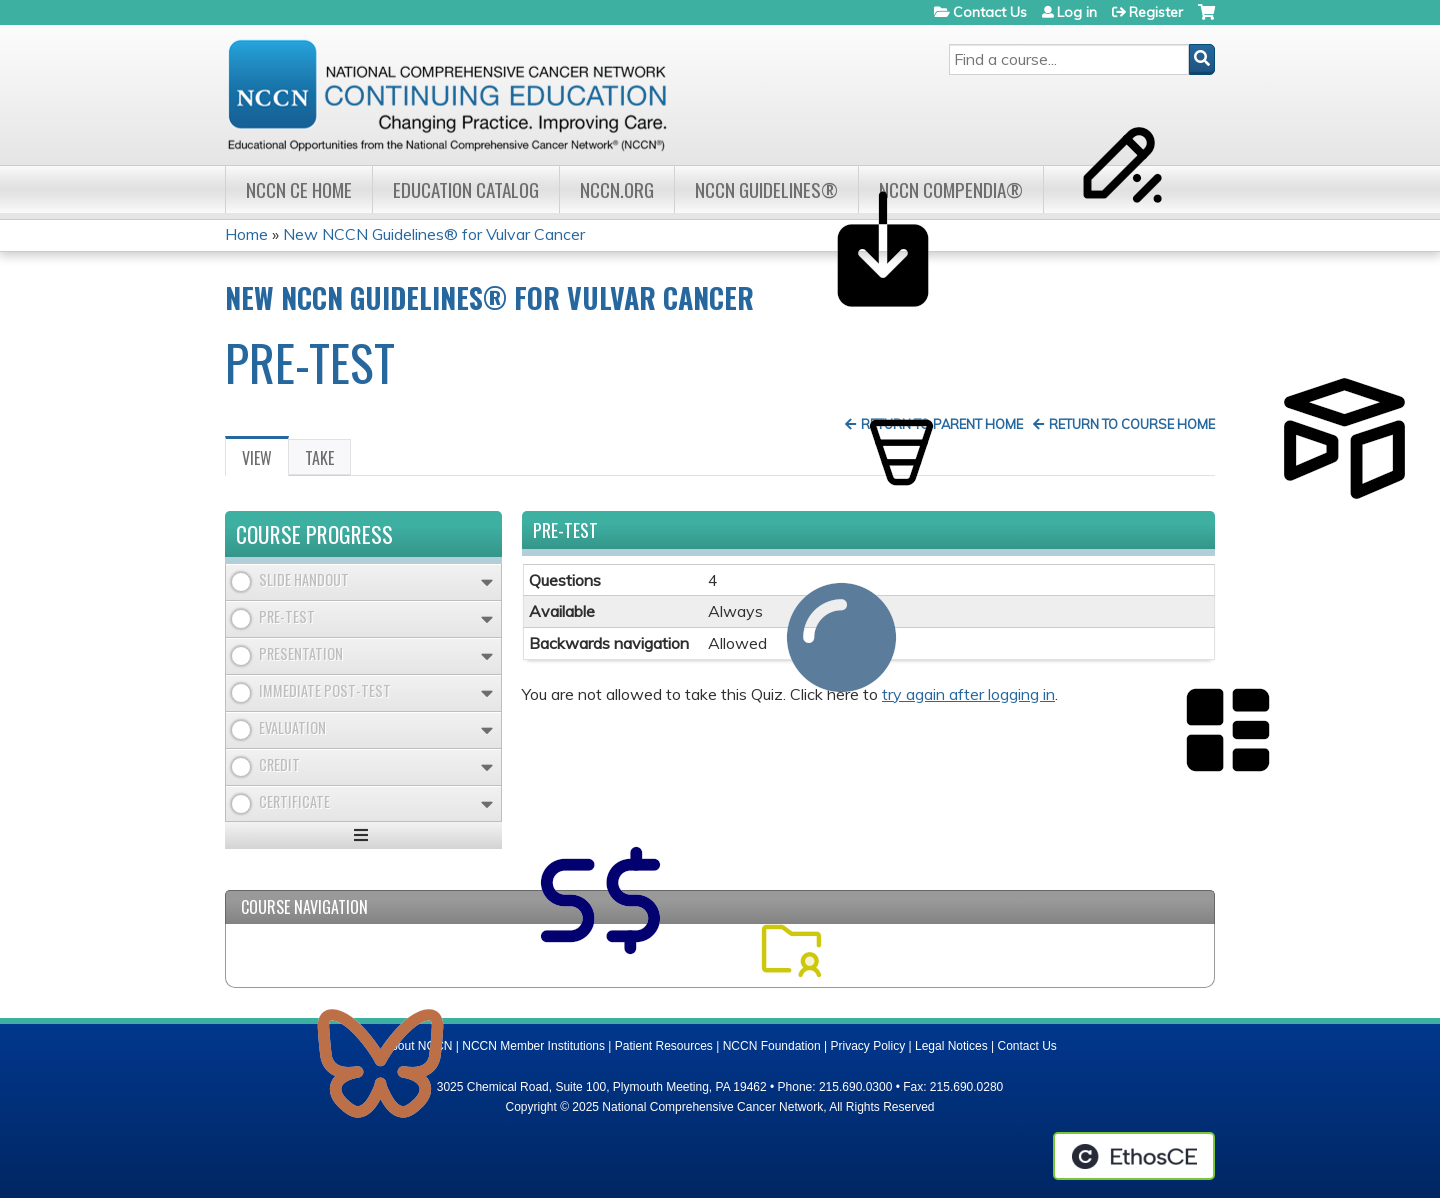  What do you see at coordinates (883, 249) in the screenshot?
I see `download a file or content` at bounding box center [883, 249].